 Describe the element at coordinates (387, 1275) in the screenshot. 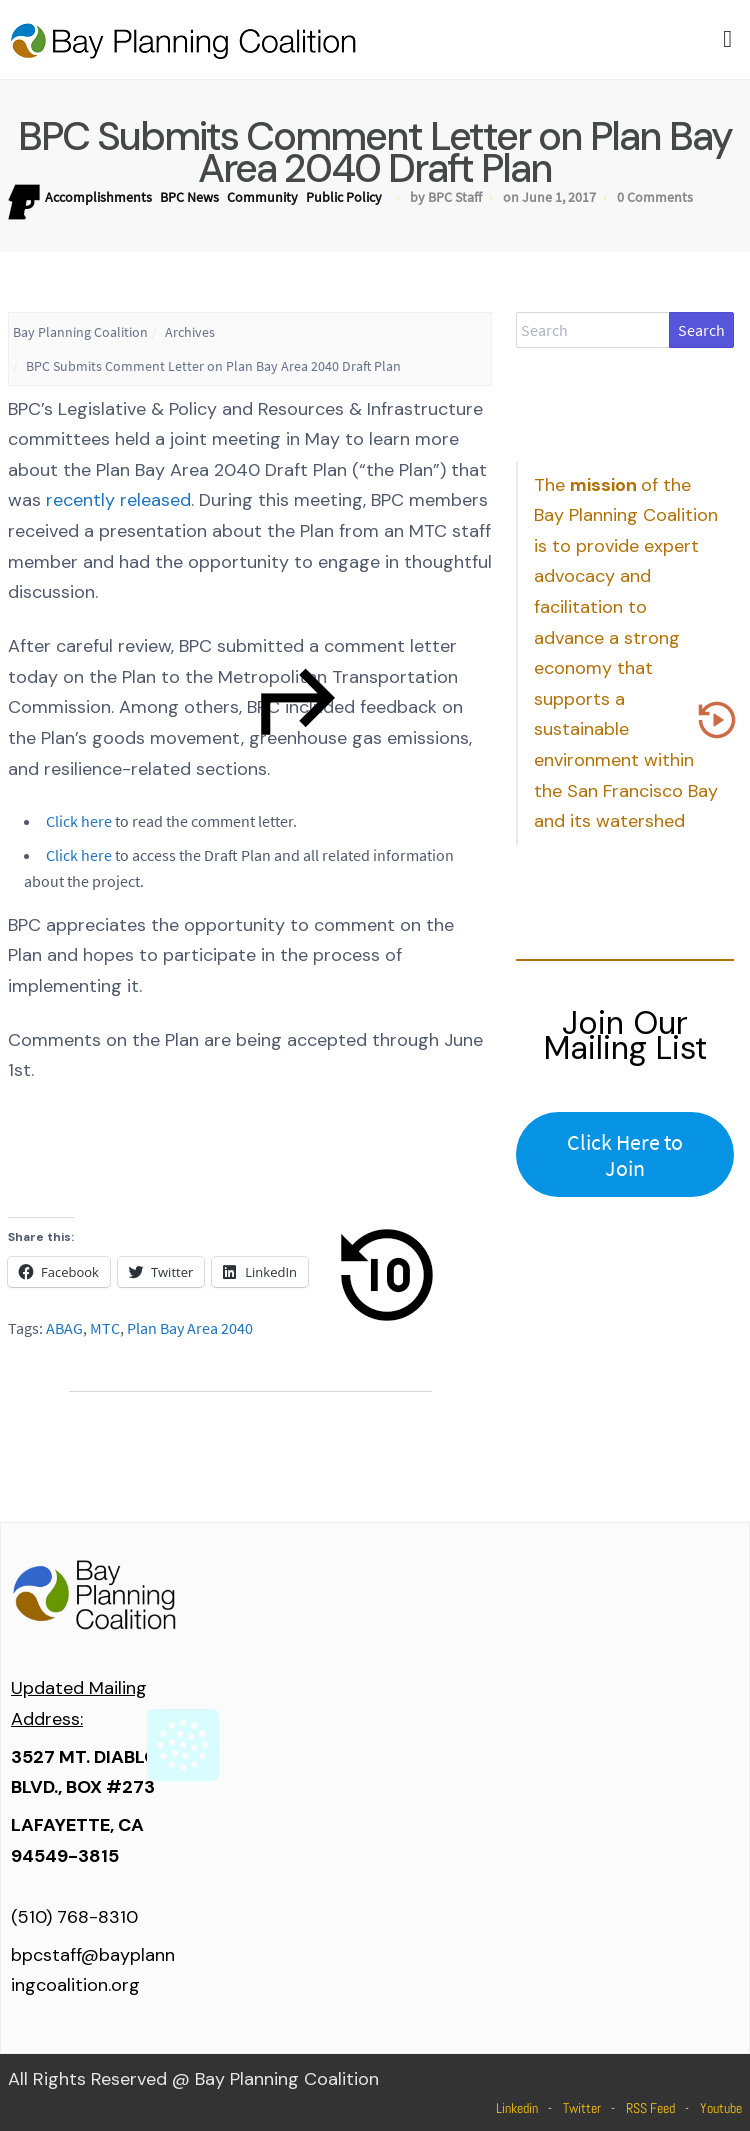

I see `skip back 10 seconds in media playback` at that location.